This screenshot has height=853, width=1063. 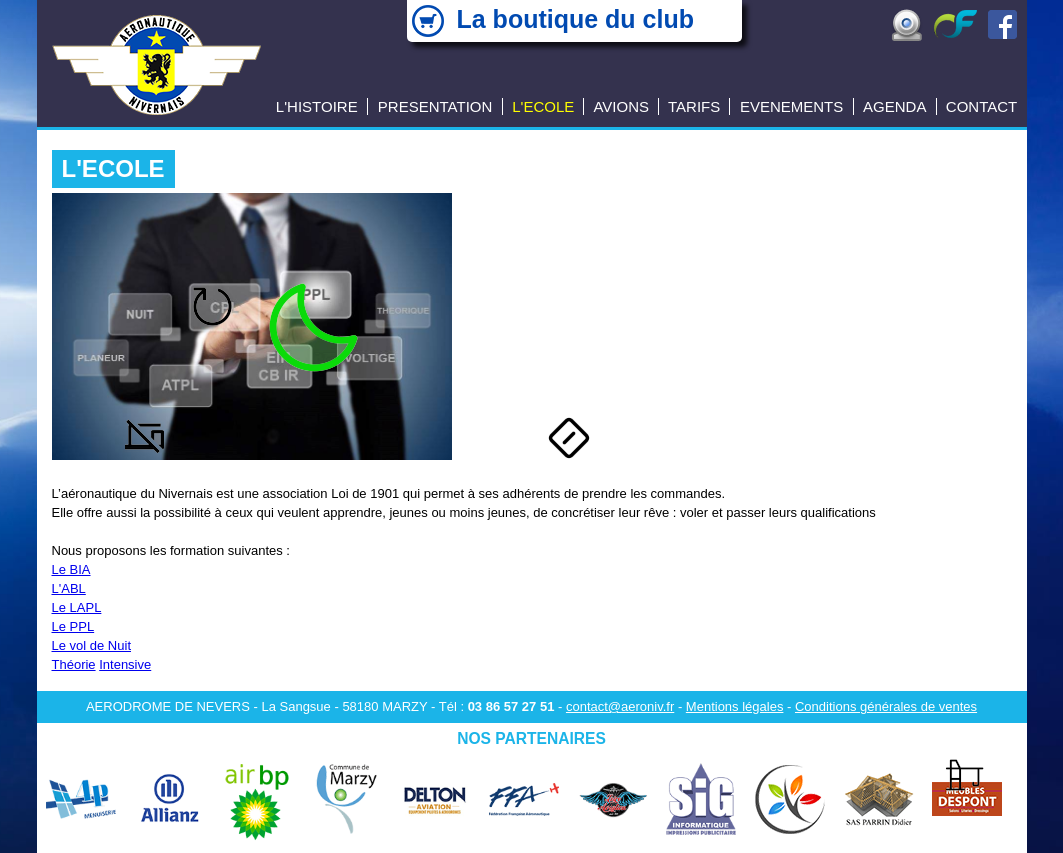 What do you see at coordinates (144, 436) in the screenshot?
I see `device linking is disabled or unavailable` at bounding box center [144, 436].